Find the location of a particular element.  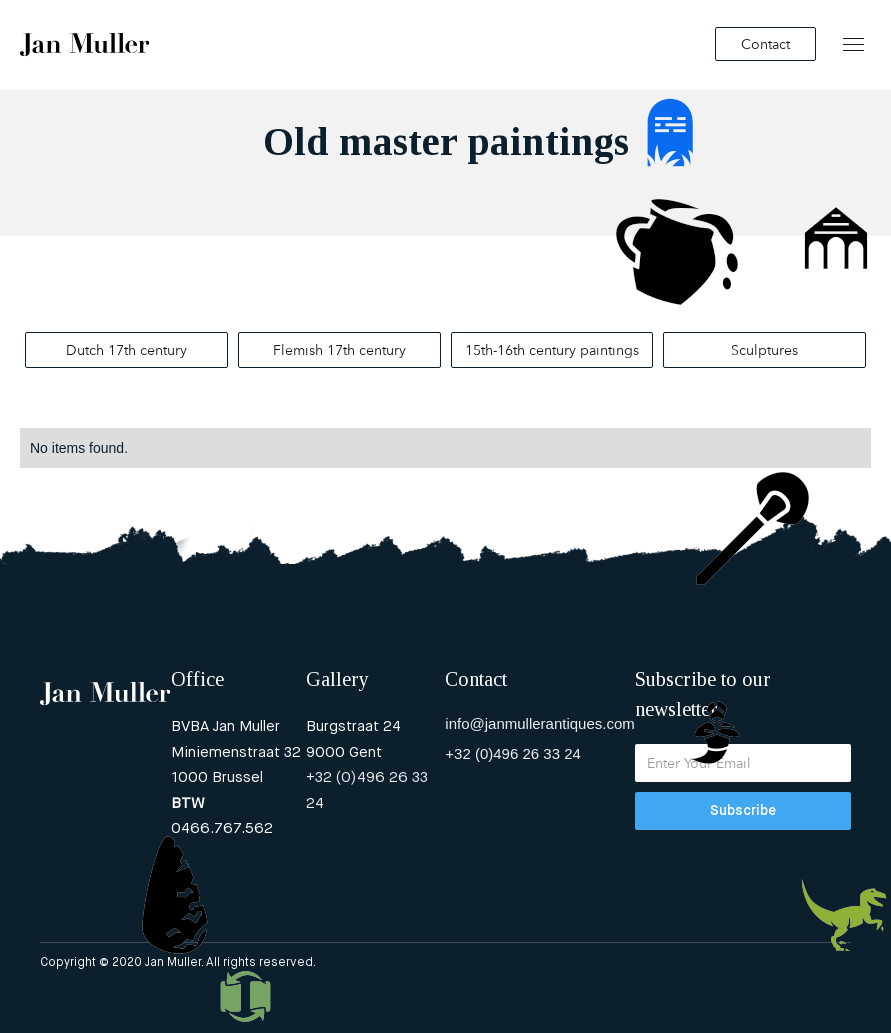

access the marketplace or bazaar is located at coordinates (836, 238).